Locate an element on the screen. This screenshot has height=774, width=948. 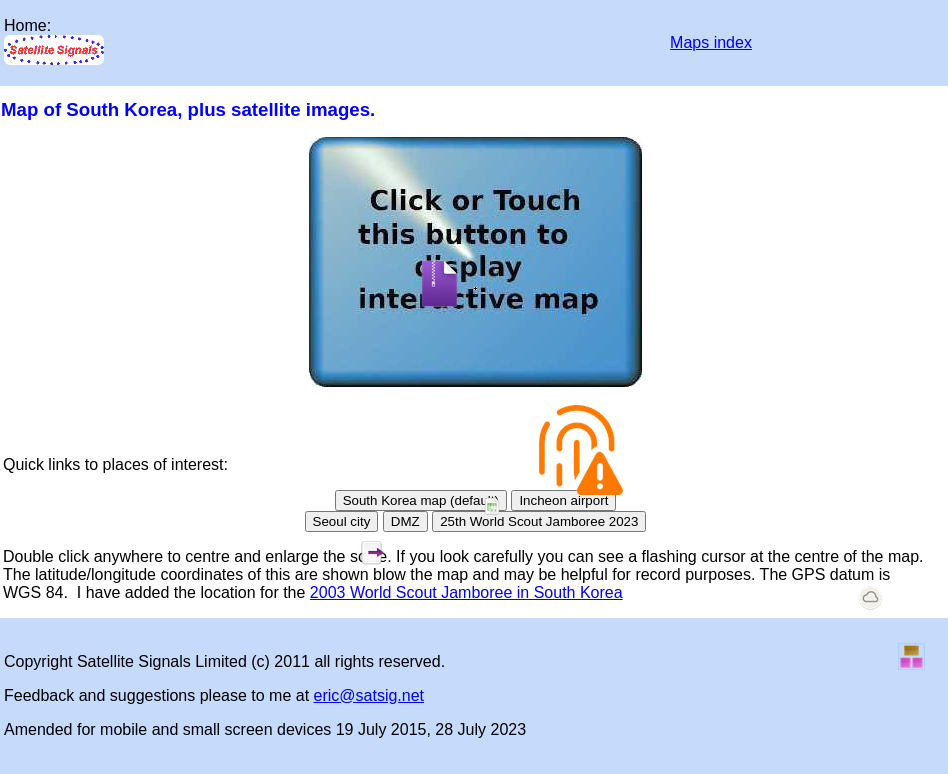
indicates file is synced with Dropbox cloud storage is located at coordinates (870, 597).